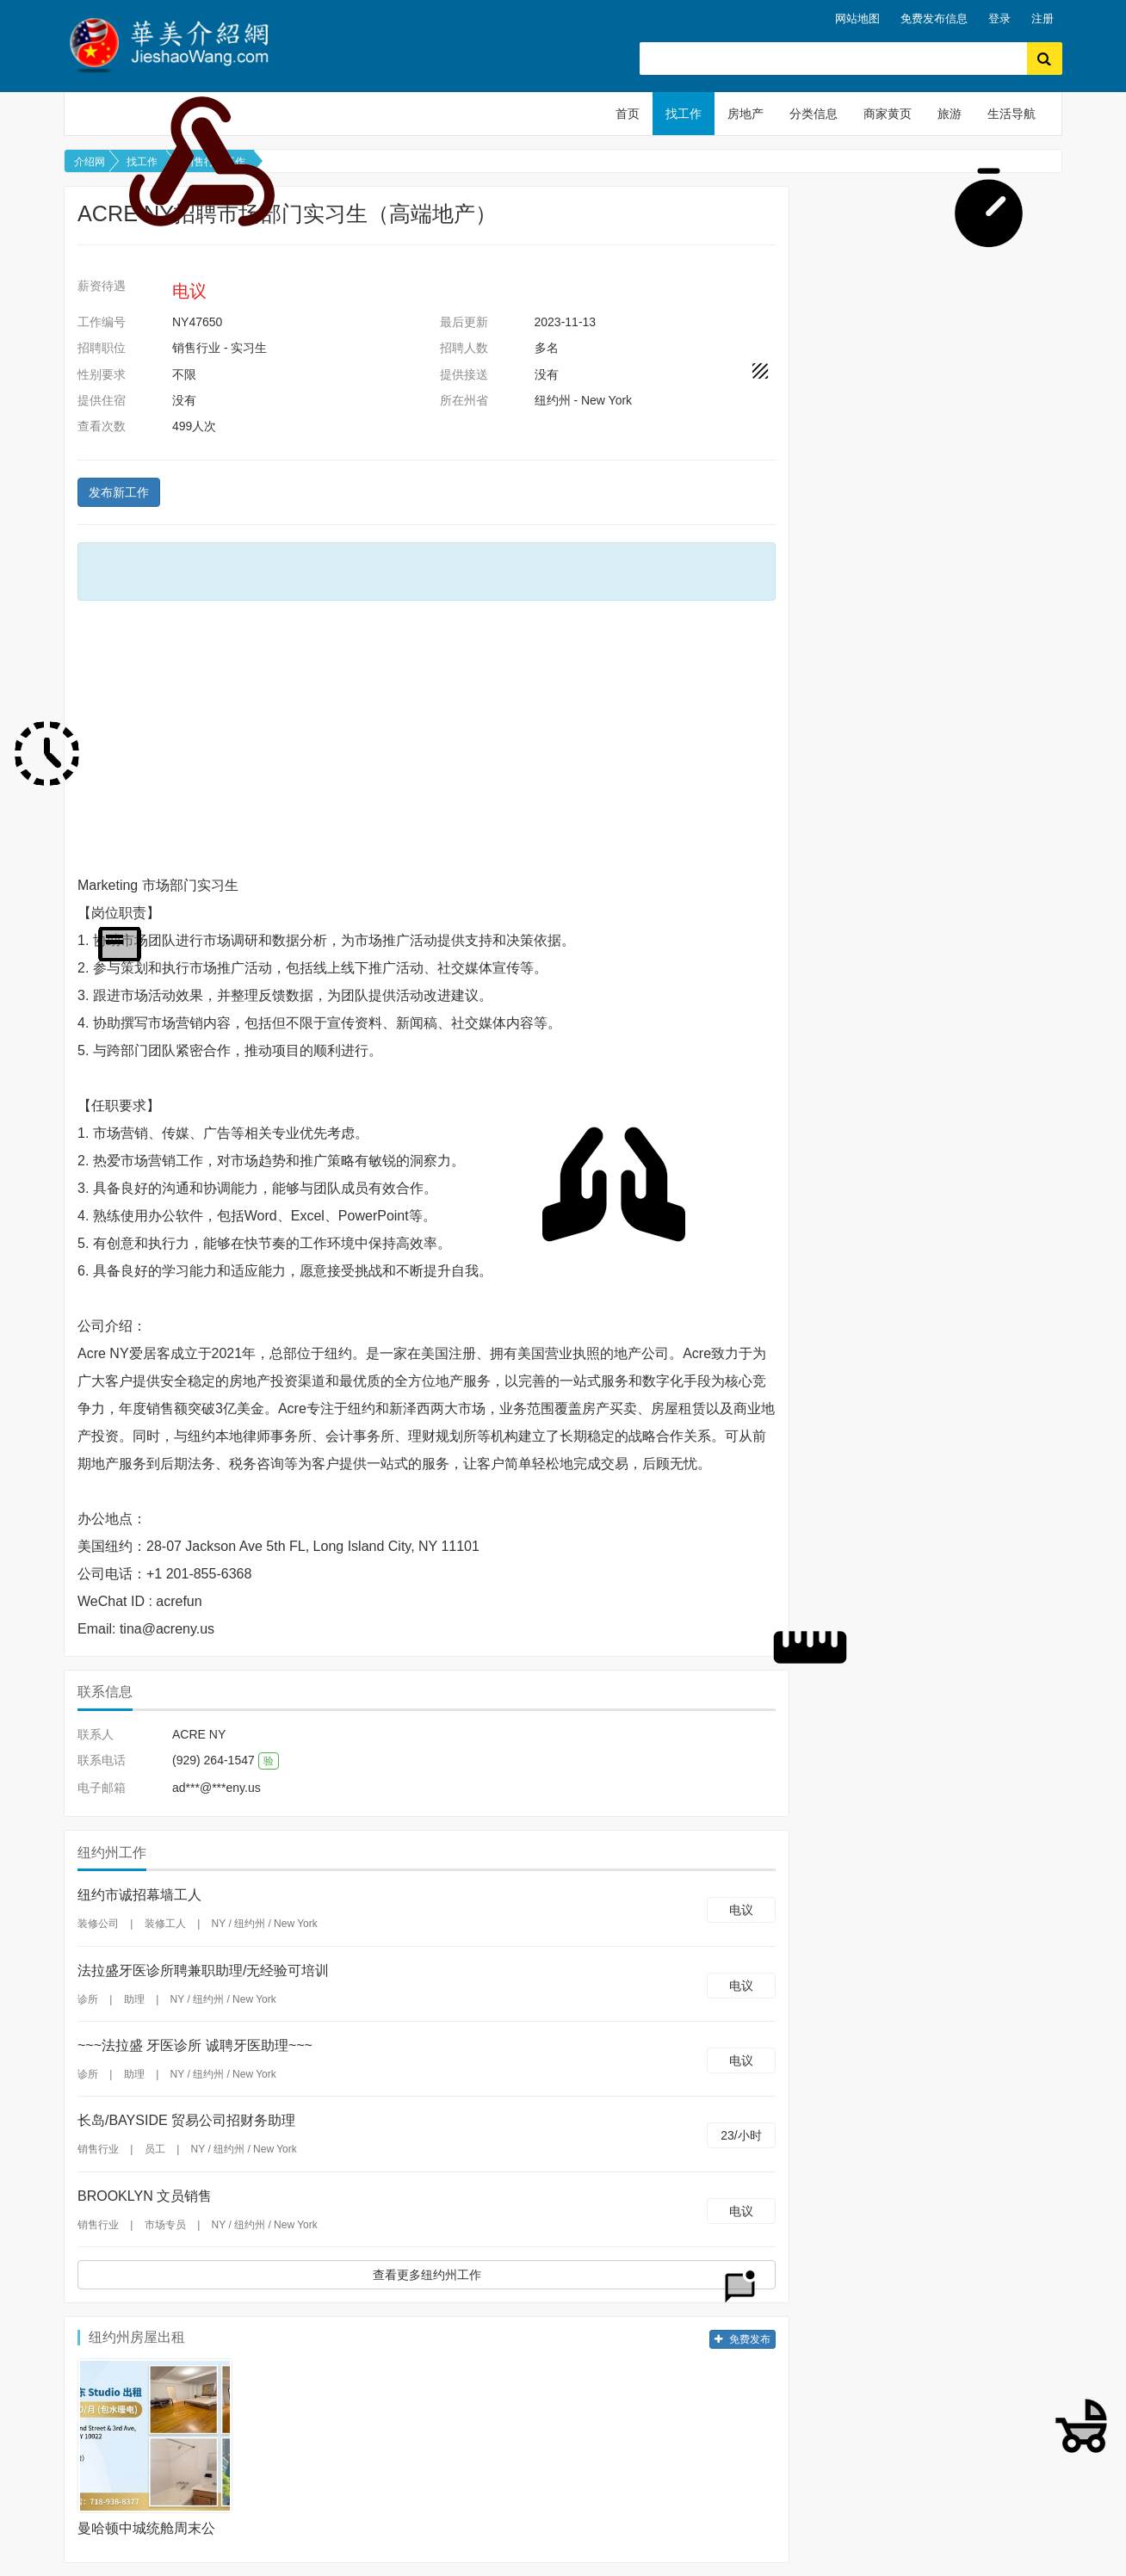 The image size is (1126, 2576). What do you see at coordinates (614, 1184) in the screenshot?
I see `express gratitude or thanks` at bounding box center [614, 1184].